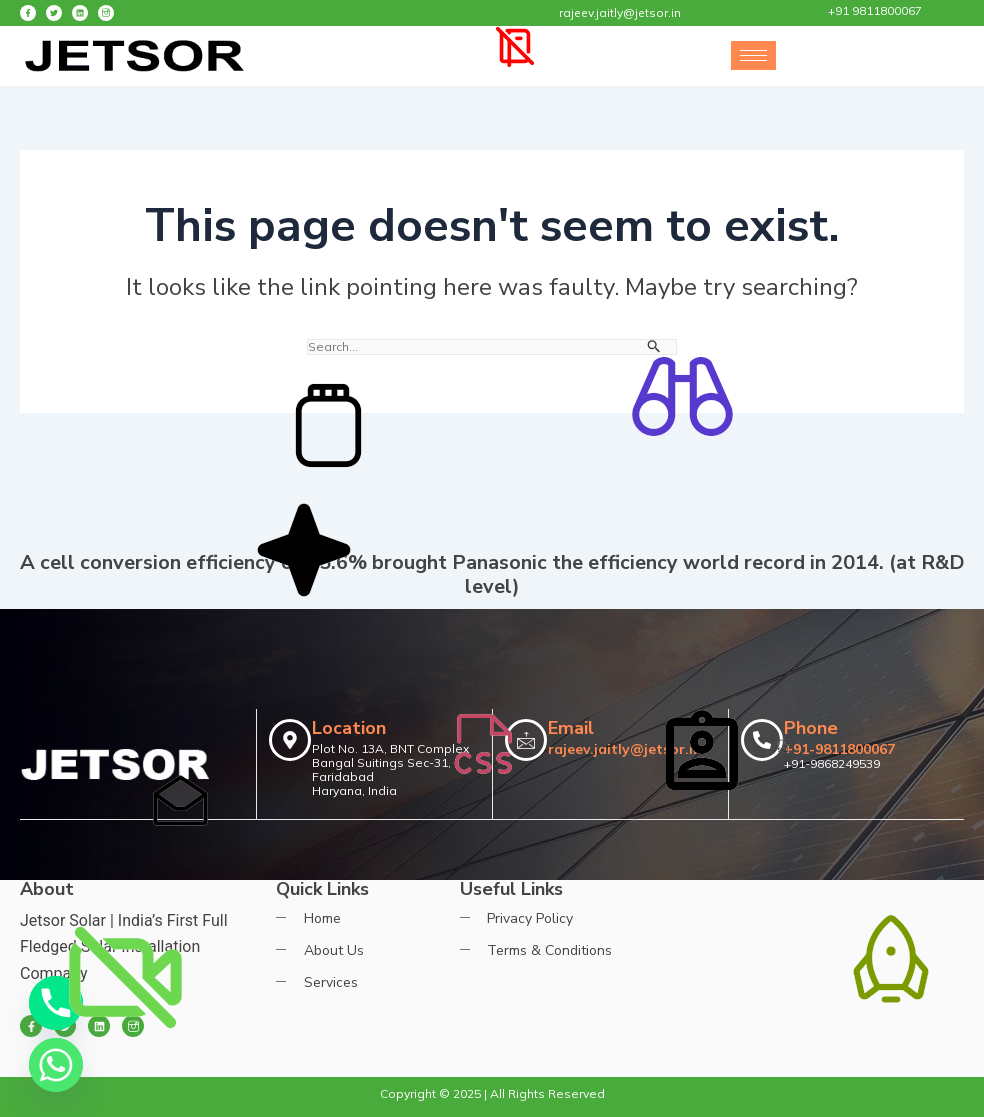 This screenshot has width=984, height=1117. I want to click on store or organize items in a container, so click(328, 425).